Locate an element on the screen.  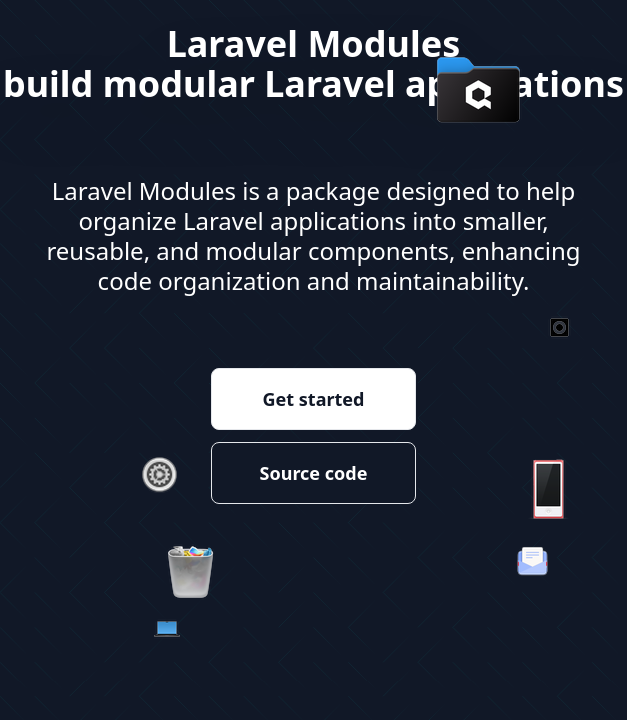
iPod nano device in pink is located at coordinates (548, 489).